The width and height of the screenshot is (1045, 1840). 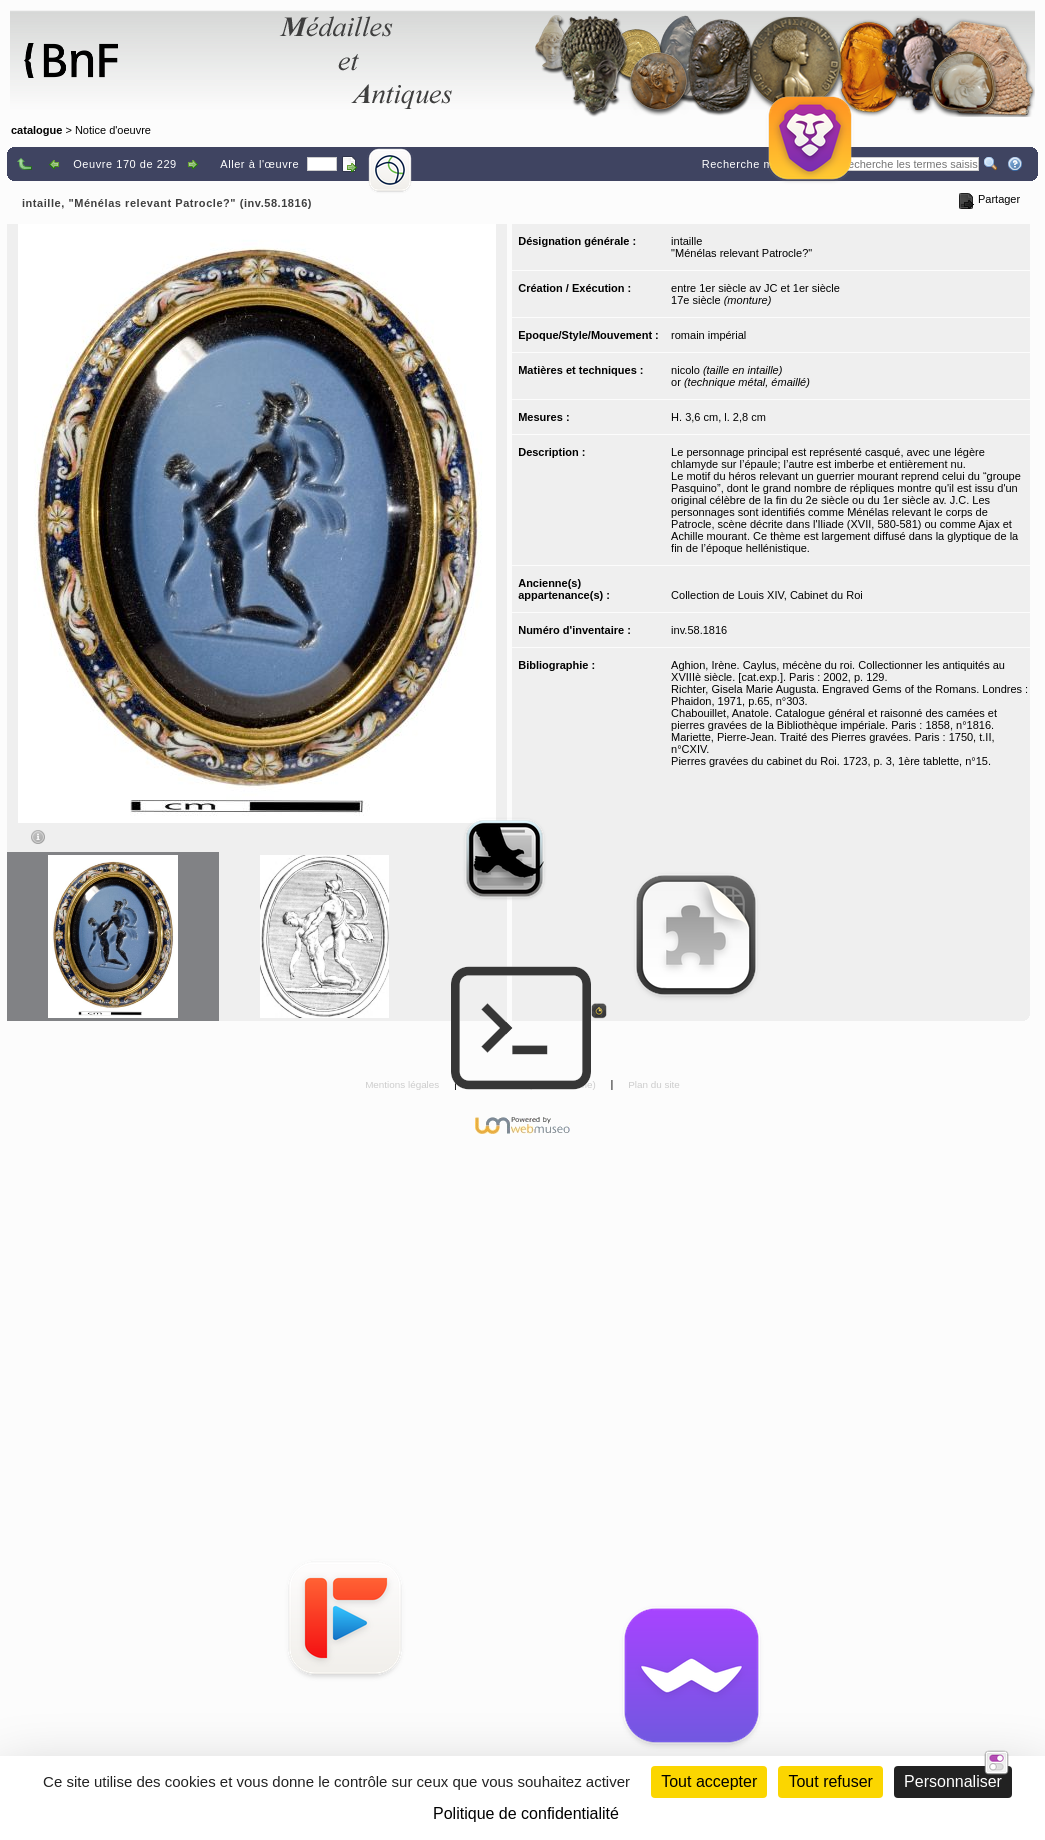 I want to click on open ferdium messaging aggregator app, so click(x=691, y=1675).